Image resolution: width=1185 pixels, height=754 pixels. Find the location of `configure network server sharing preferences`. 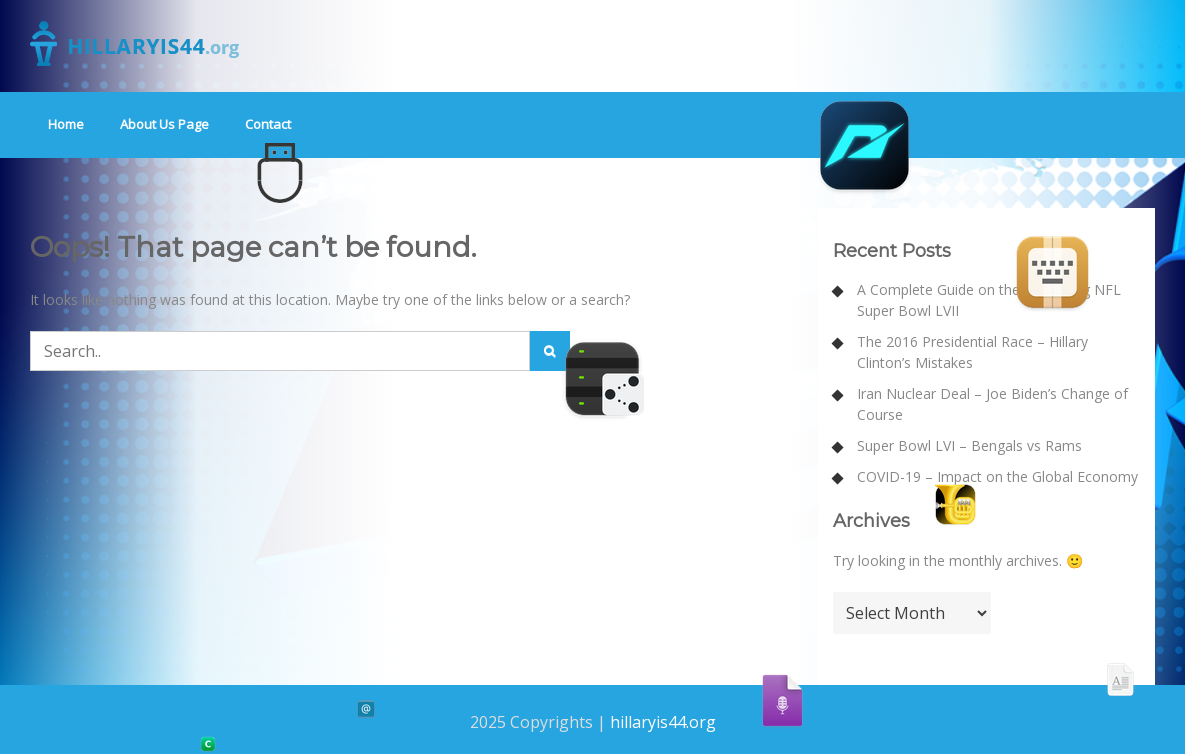

configure network server sharing preferences is located at coordinates (603, 380).